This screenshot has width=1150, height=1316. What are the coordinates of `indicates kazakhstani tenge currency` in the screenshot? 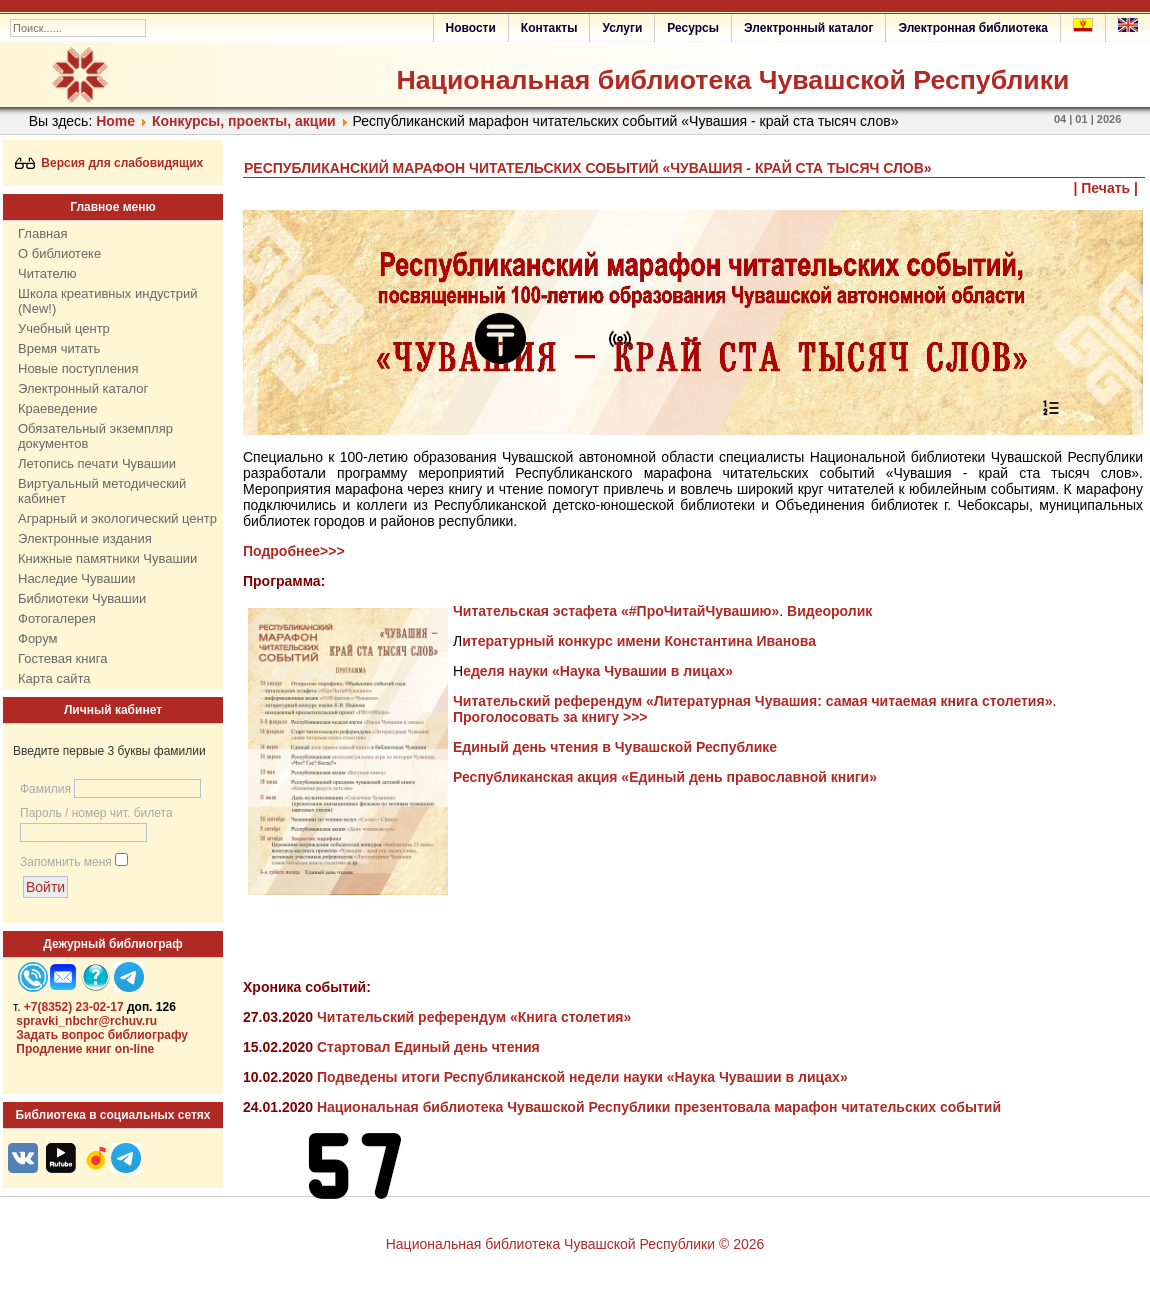 It's located at (500, 338).